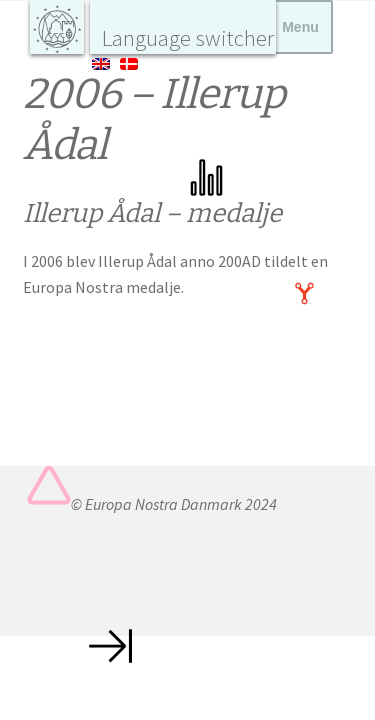 The height and width of the screenshot is (720, 375). Describe the element at coordinates (206, 177) in the screenshot. I see `view statistics and analytics` at that location.